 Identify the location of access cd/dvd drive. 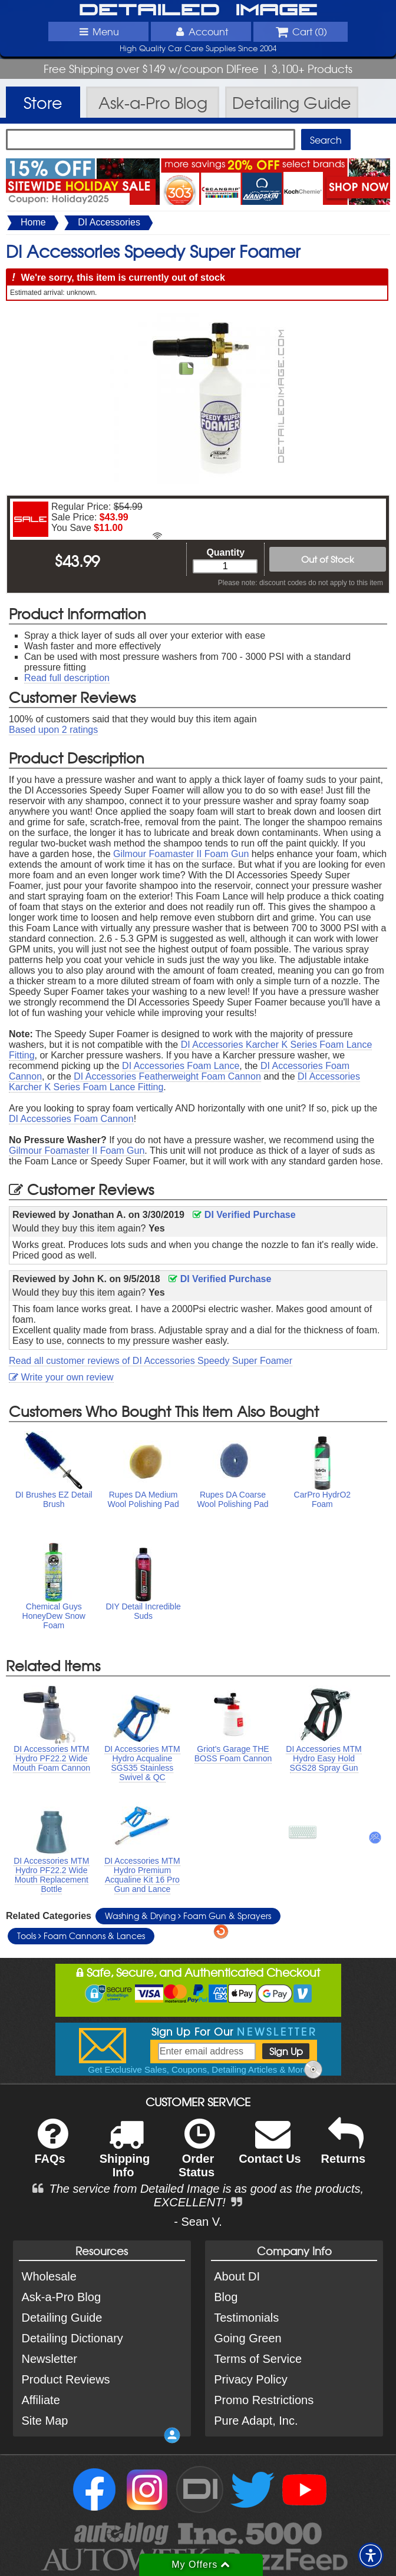
(313, 2069).